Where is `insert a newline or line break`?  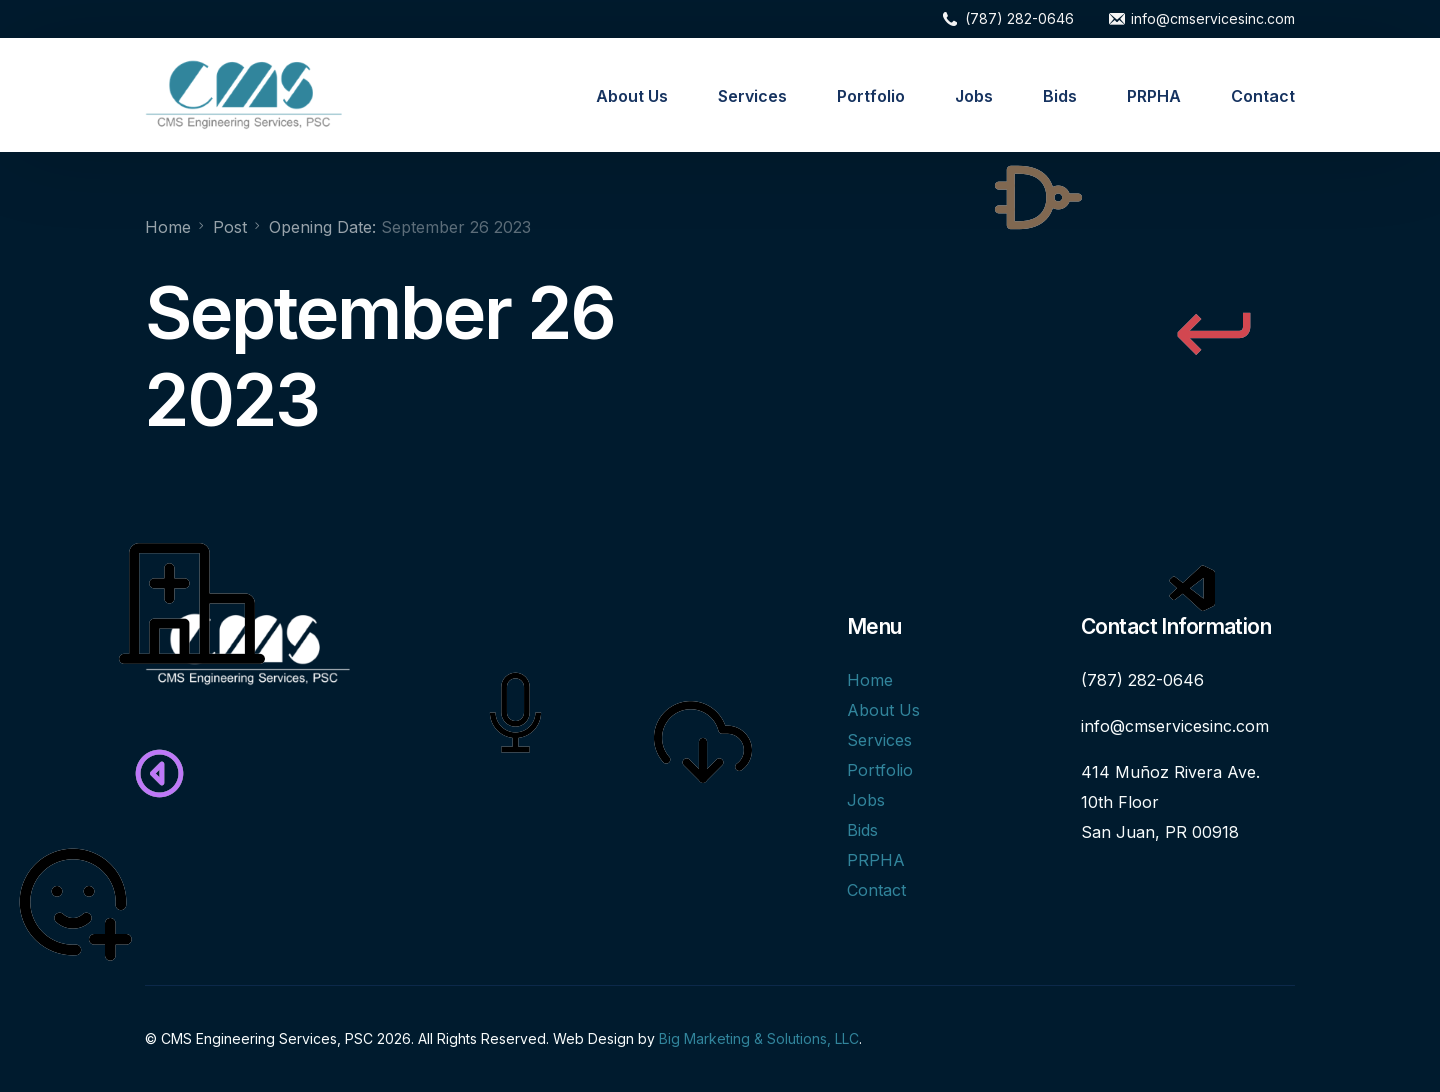
insert a newline or line break is located at coordinates (1214, 331).